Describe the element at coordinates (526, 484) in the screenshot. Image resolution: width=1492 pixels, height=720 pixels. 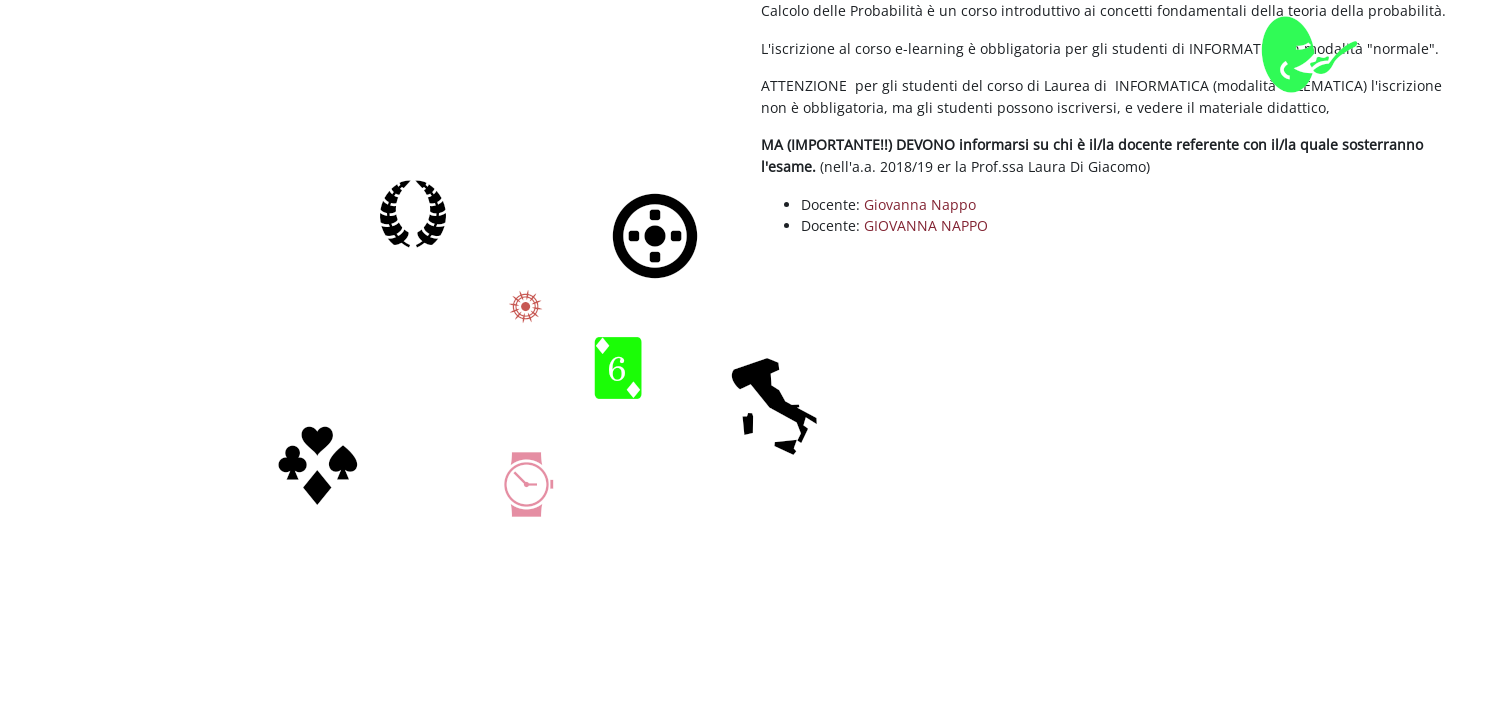
I see `view current time or clock settings` at that location.